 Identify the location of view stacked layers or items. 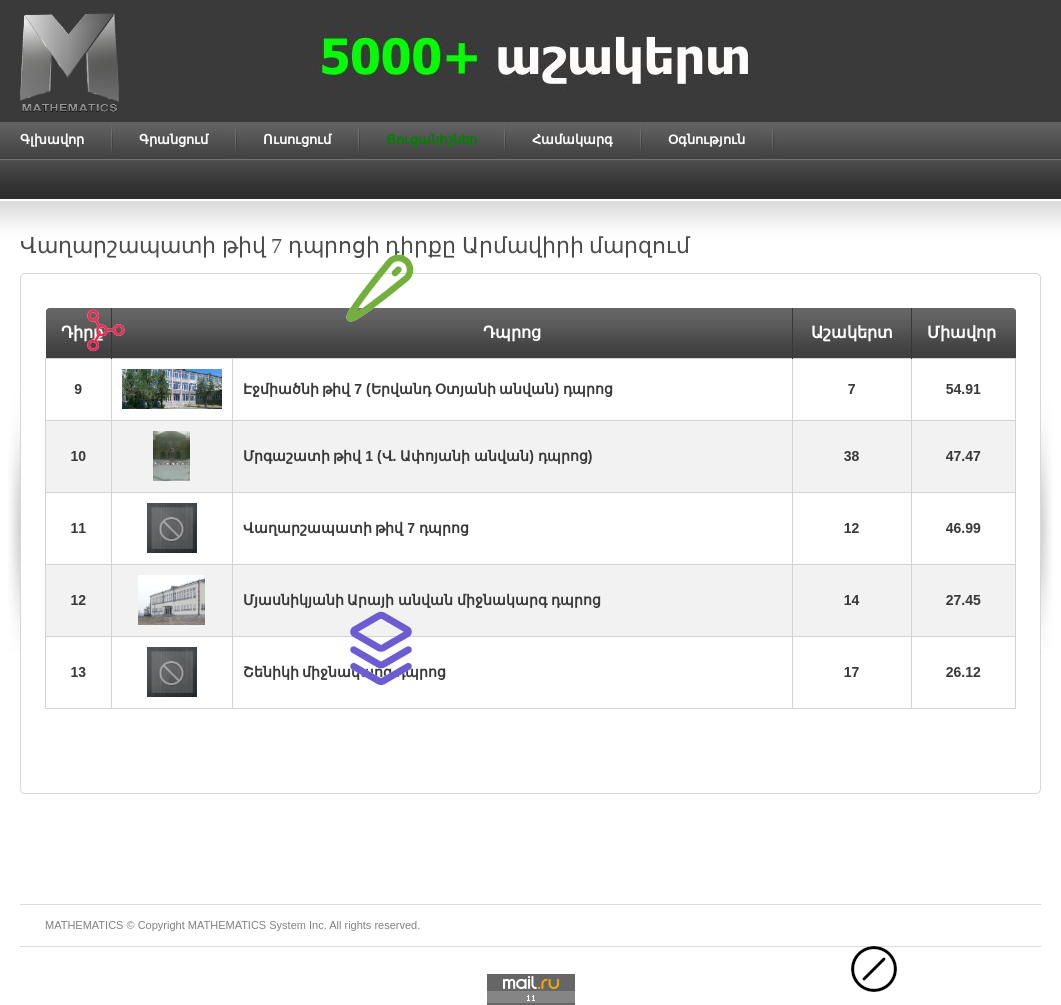
(381, 649).